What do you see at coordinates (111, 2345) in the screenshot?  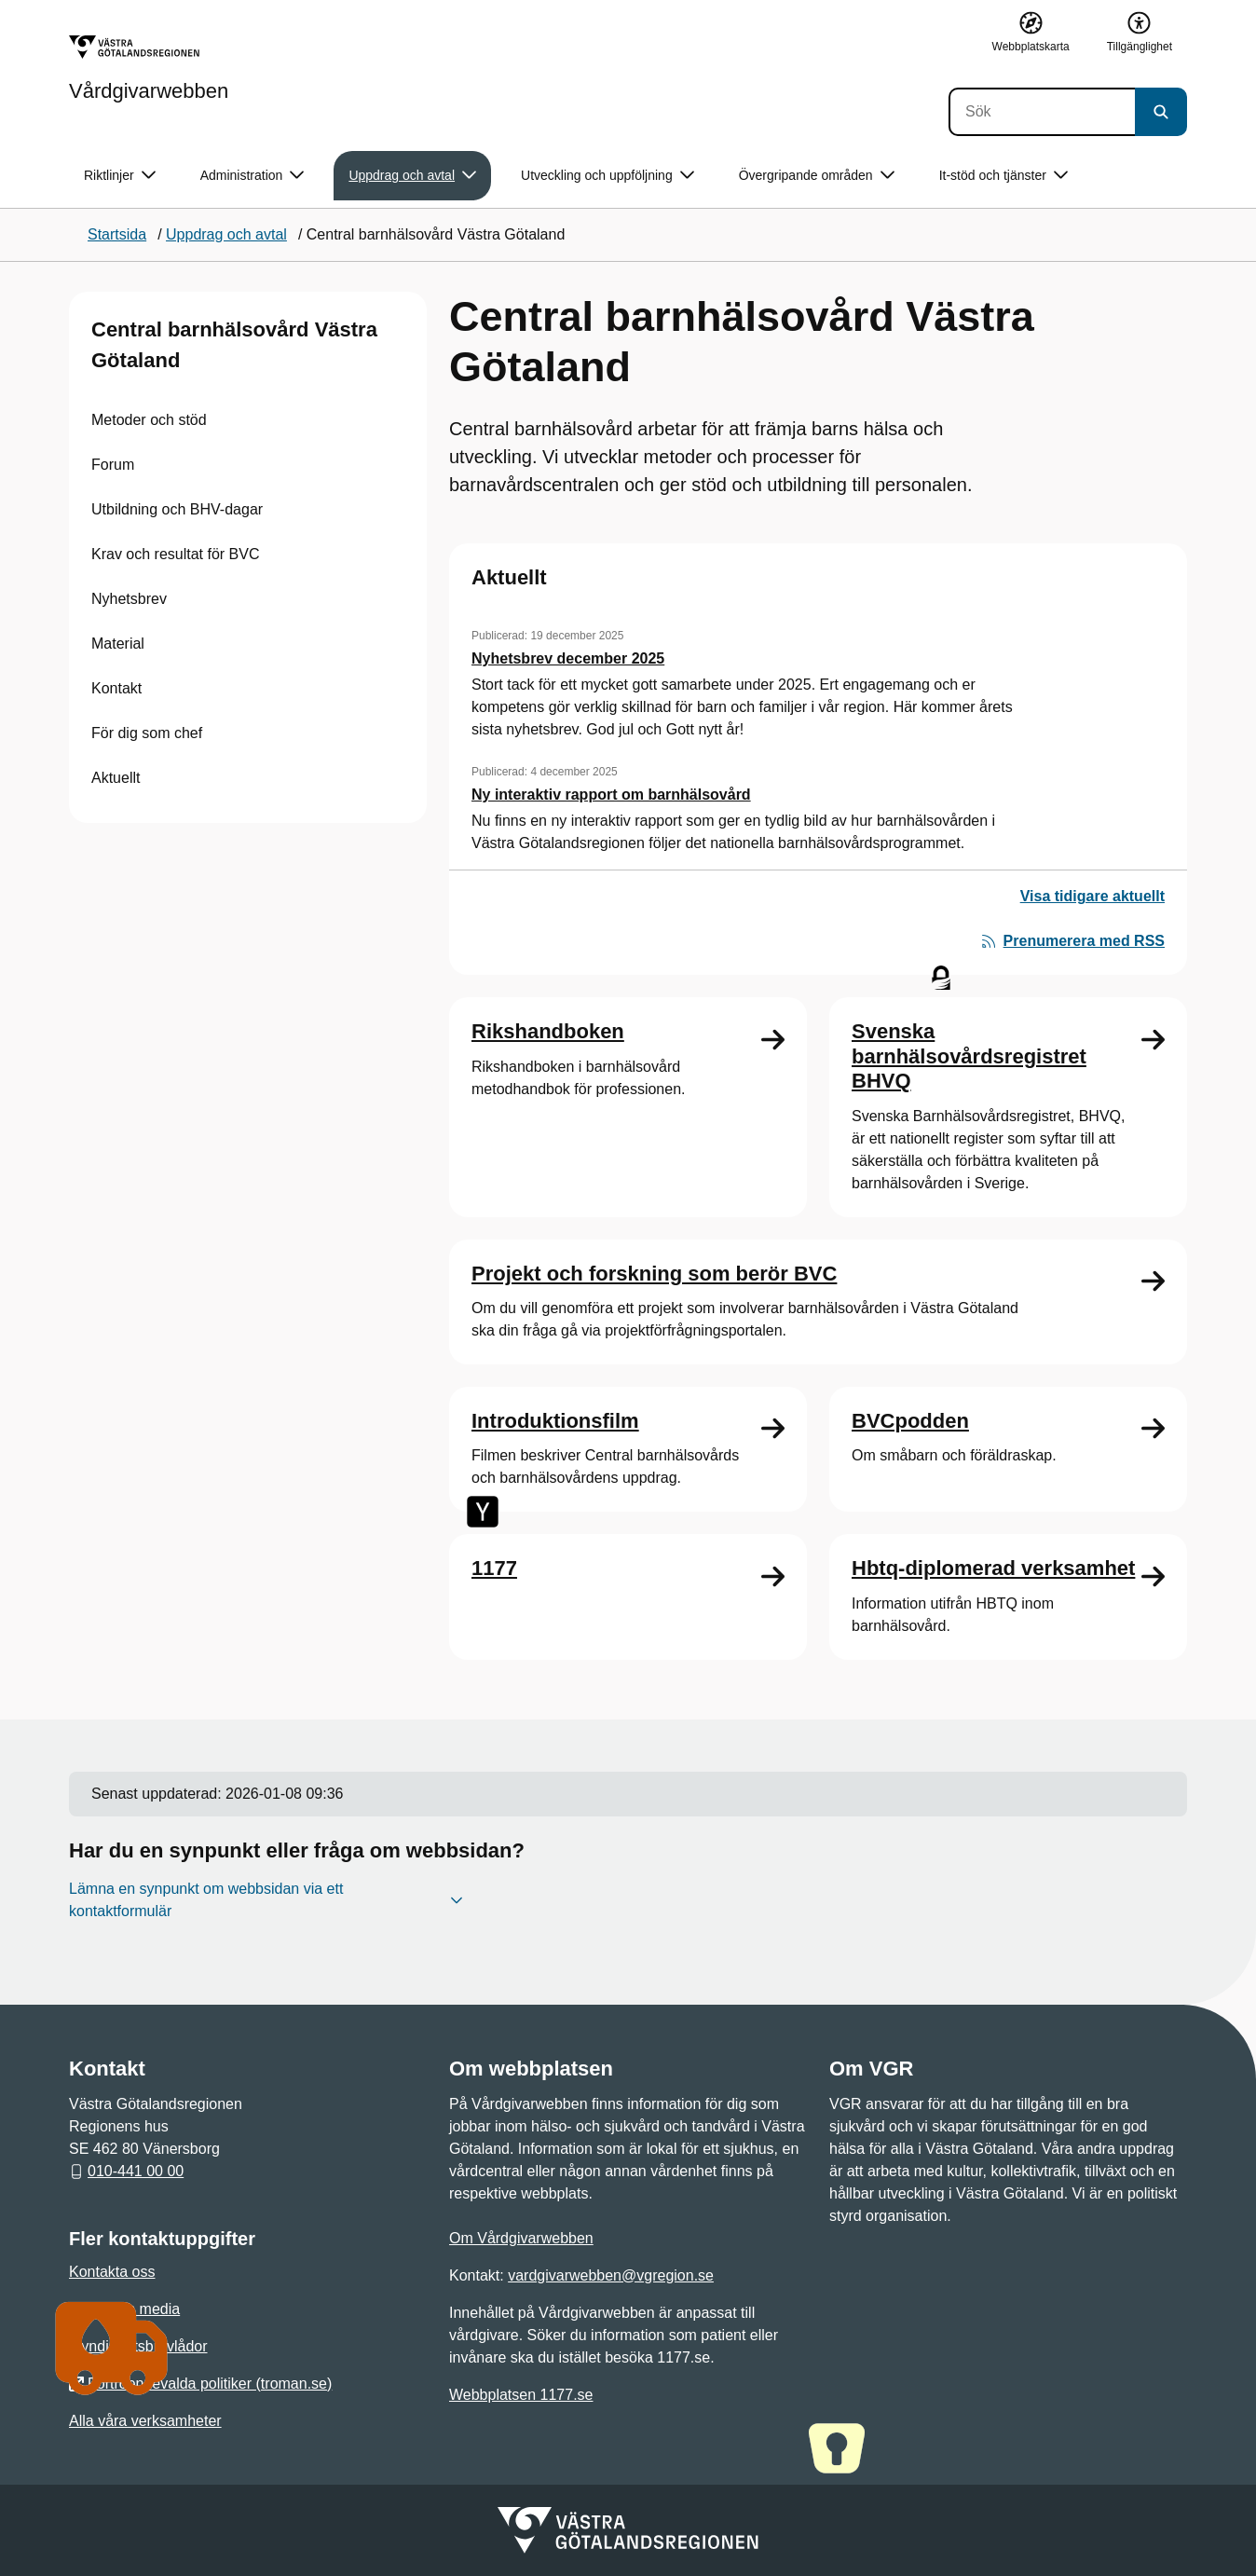 I see `water delivery service` at bounding box center [111, 2345].